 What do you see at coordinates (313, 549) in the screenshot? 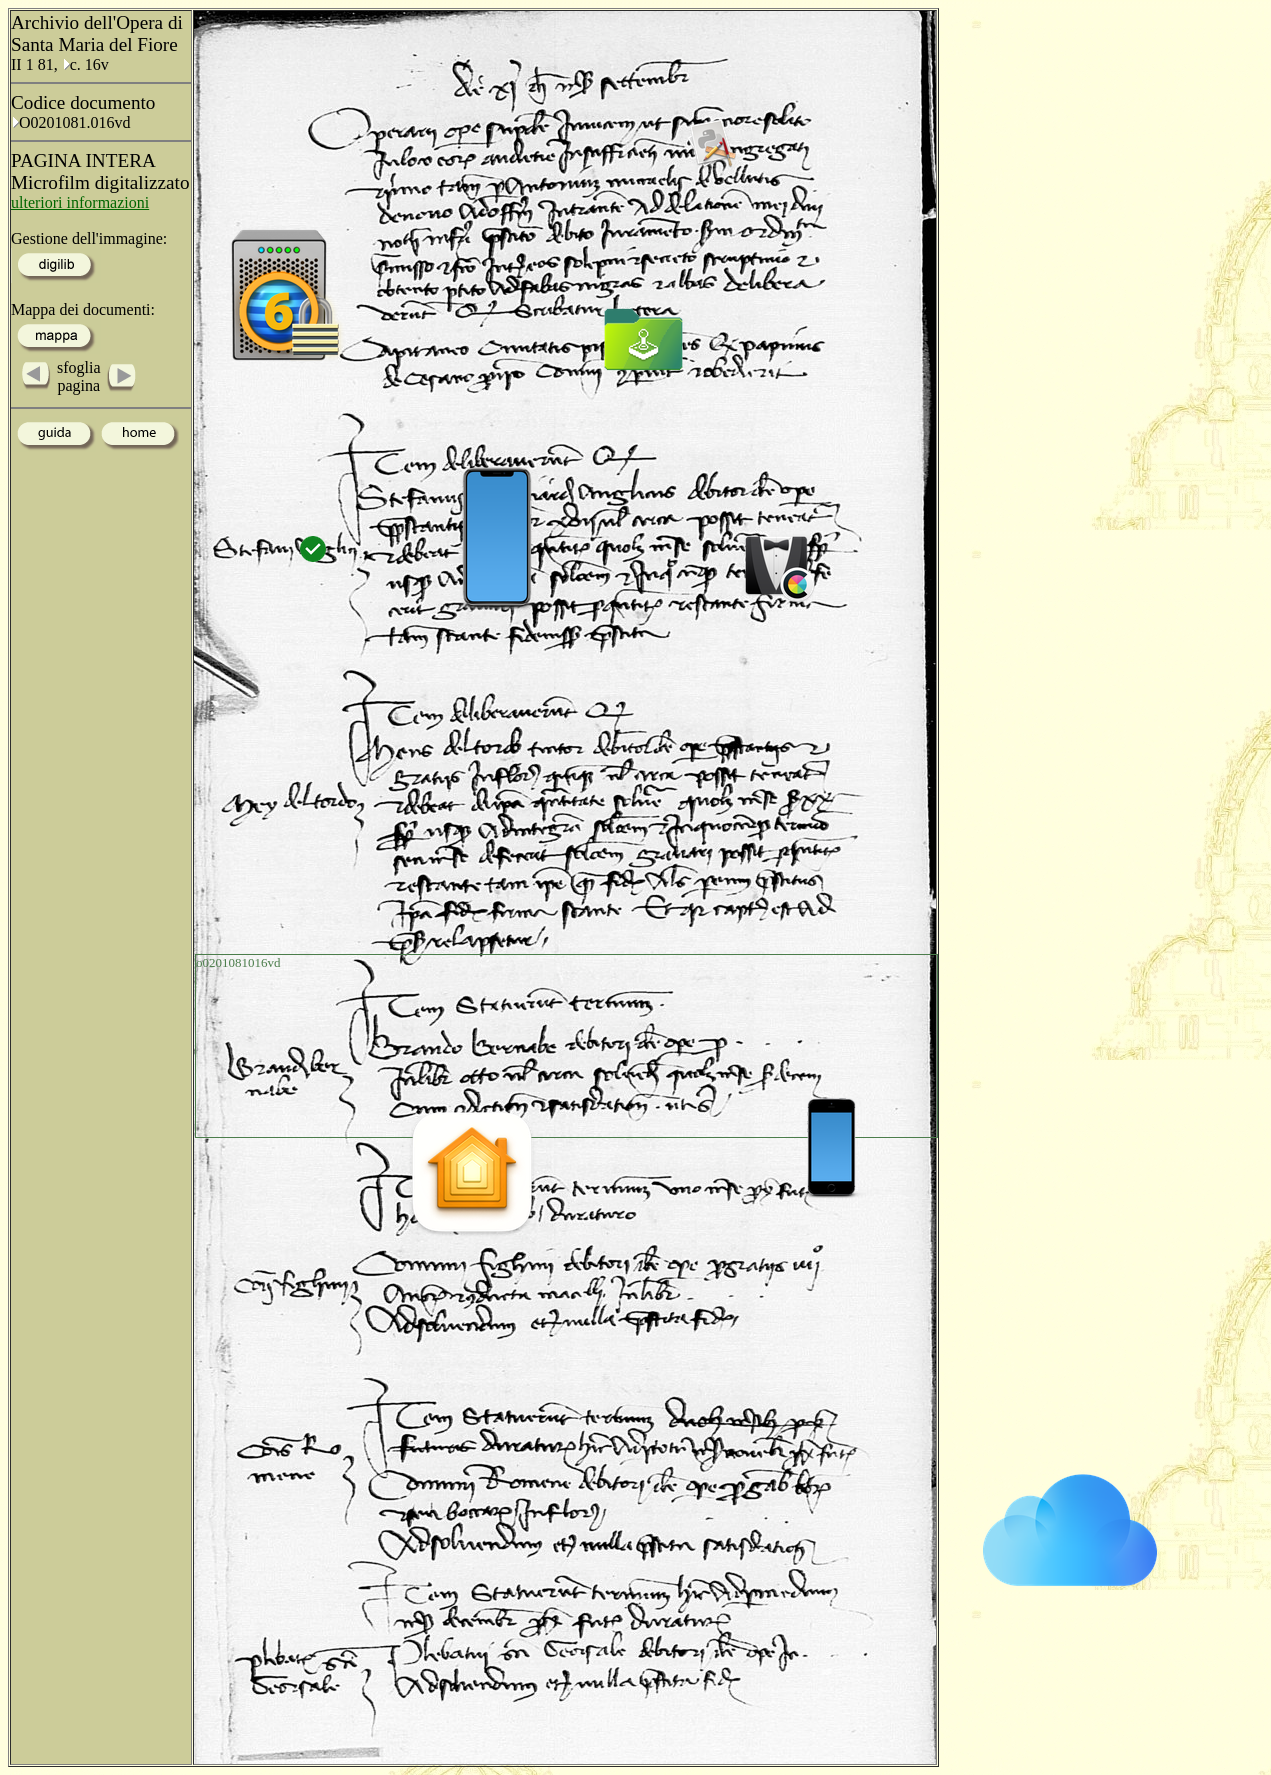
I see `confirm or apply changes in a dialog` at bounding box center [313, 549].